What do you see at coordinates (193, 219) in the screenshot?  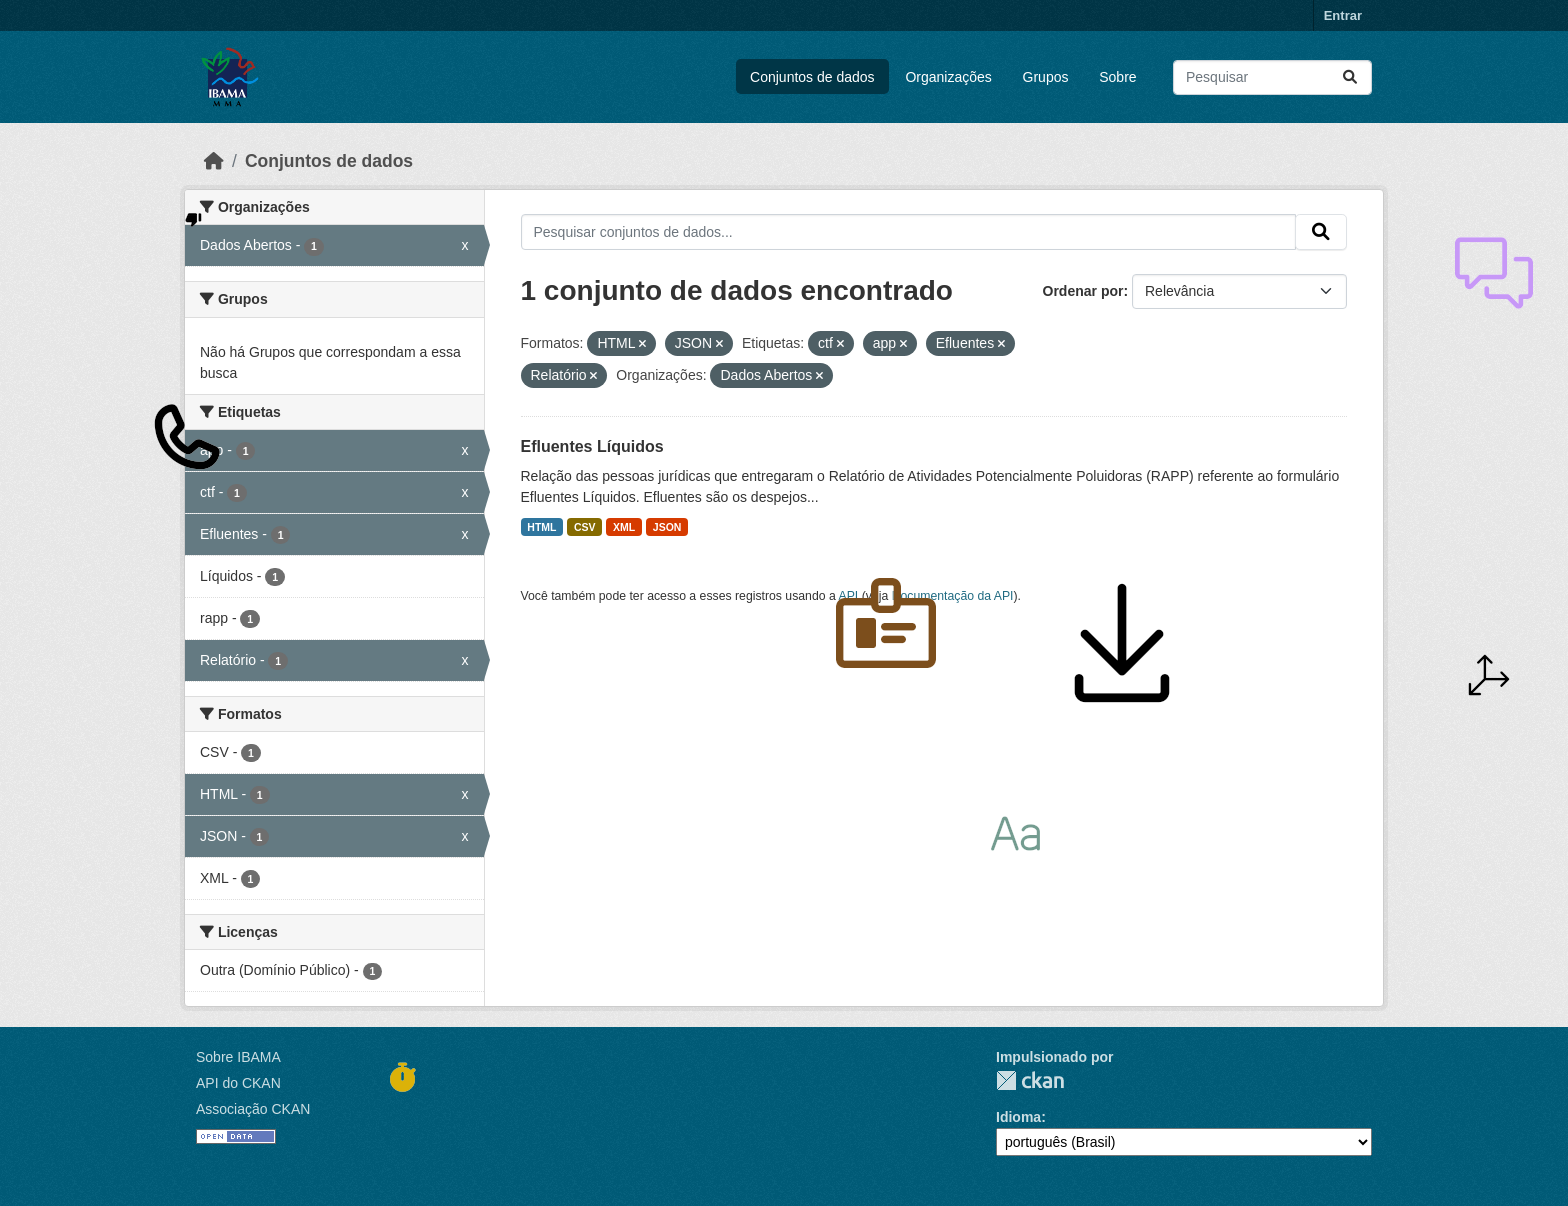 I see `dislike or downvote content` at bounding box center [193, 219].